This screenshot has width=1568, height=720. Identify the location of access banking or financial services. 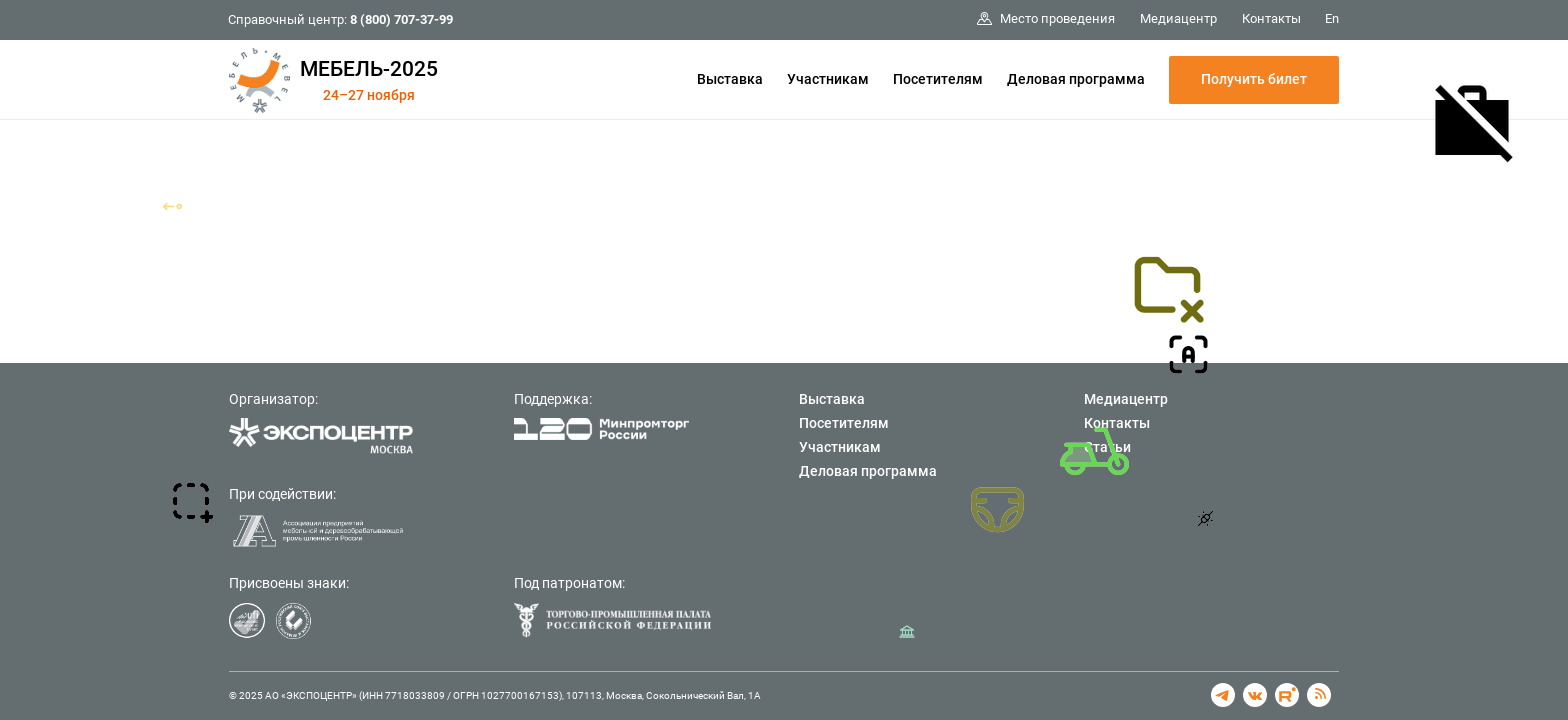
(907, 632).